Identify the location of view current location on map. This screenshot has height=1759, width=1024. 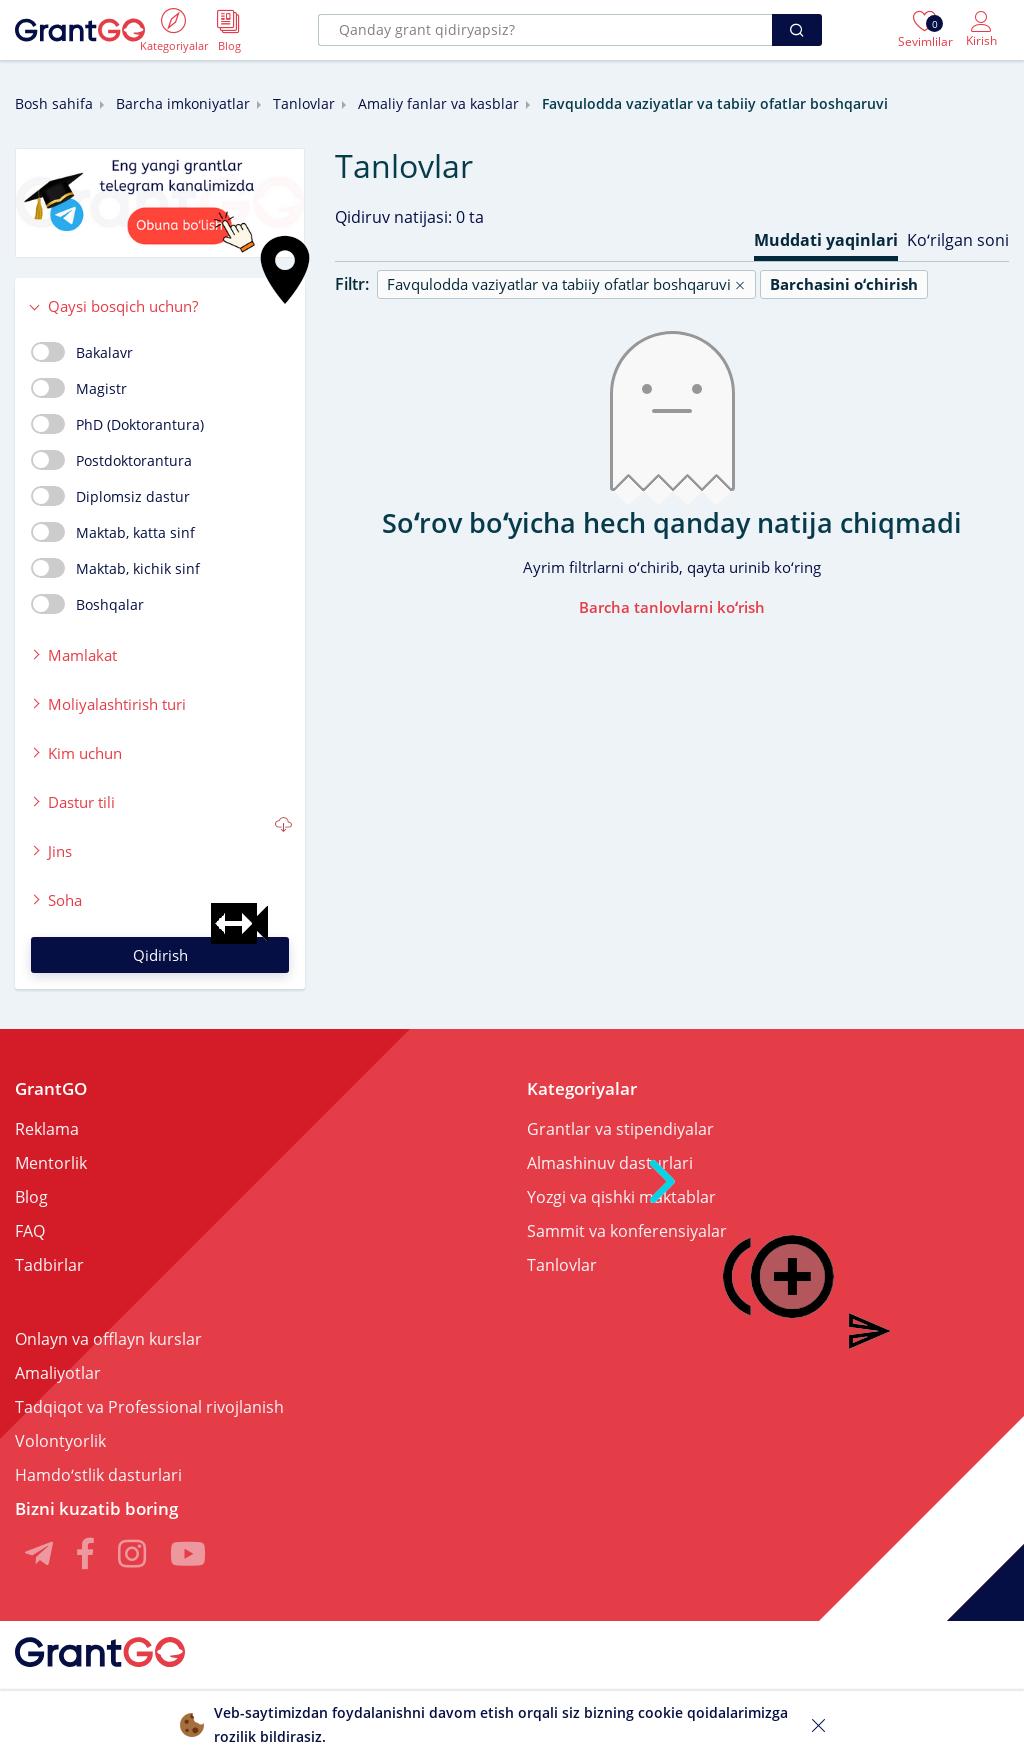
(285, 270).